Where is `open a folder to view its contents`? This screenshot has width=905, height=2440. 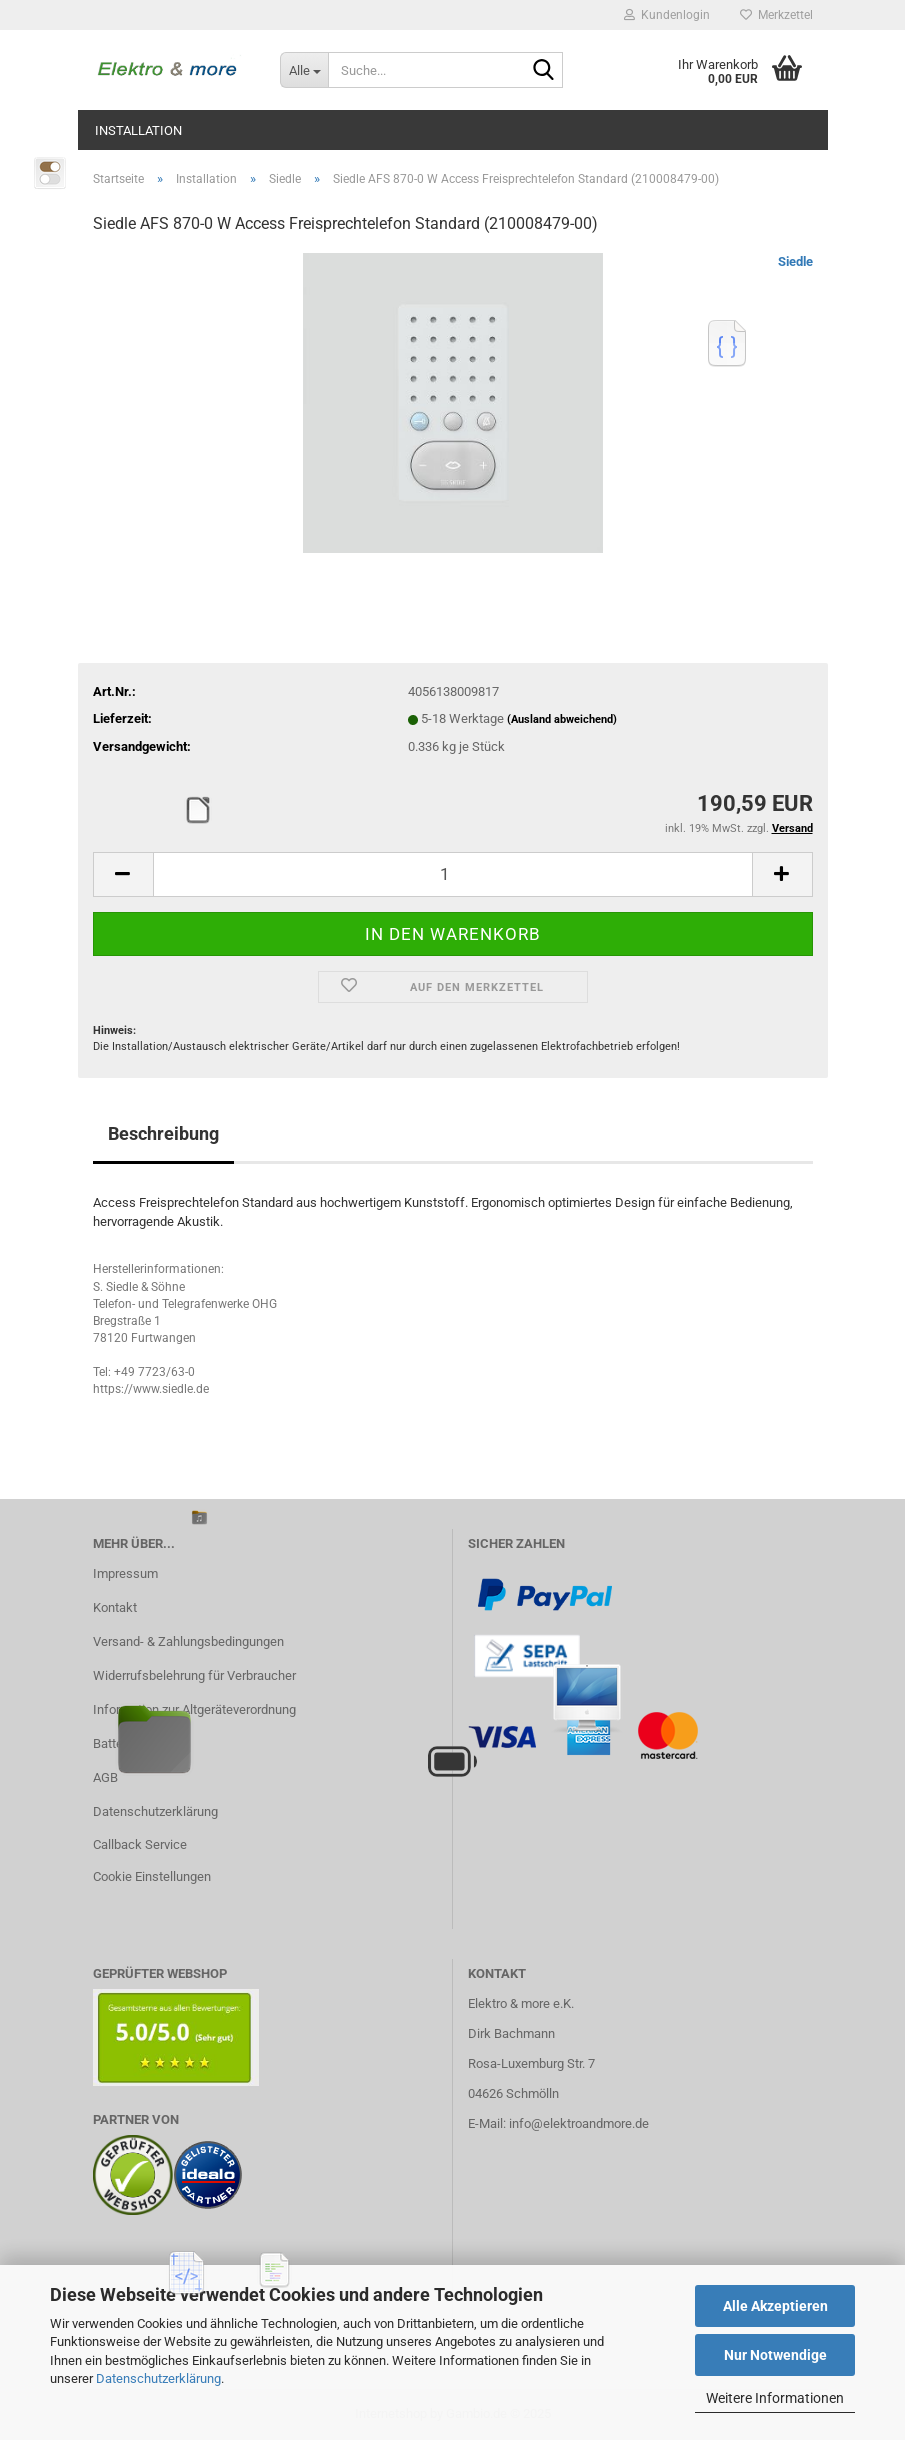 open a folder to view its contents is located at coordinates (154, 1739).